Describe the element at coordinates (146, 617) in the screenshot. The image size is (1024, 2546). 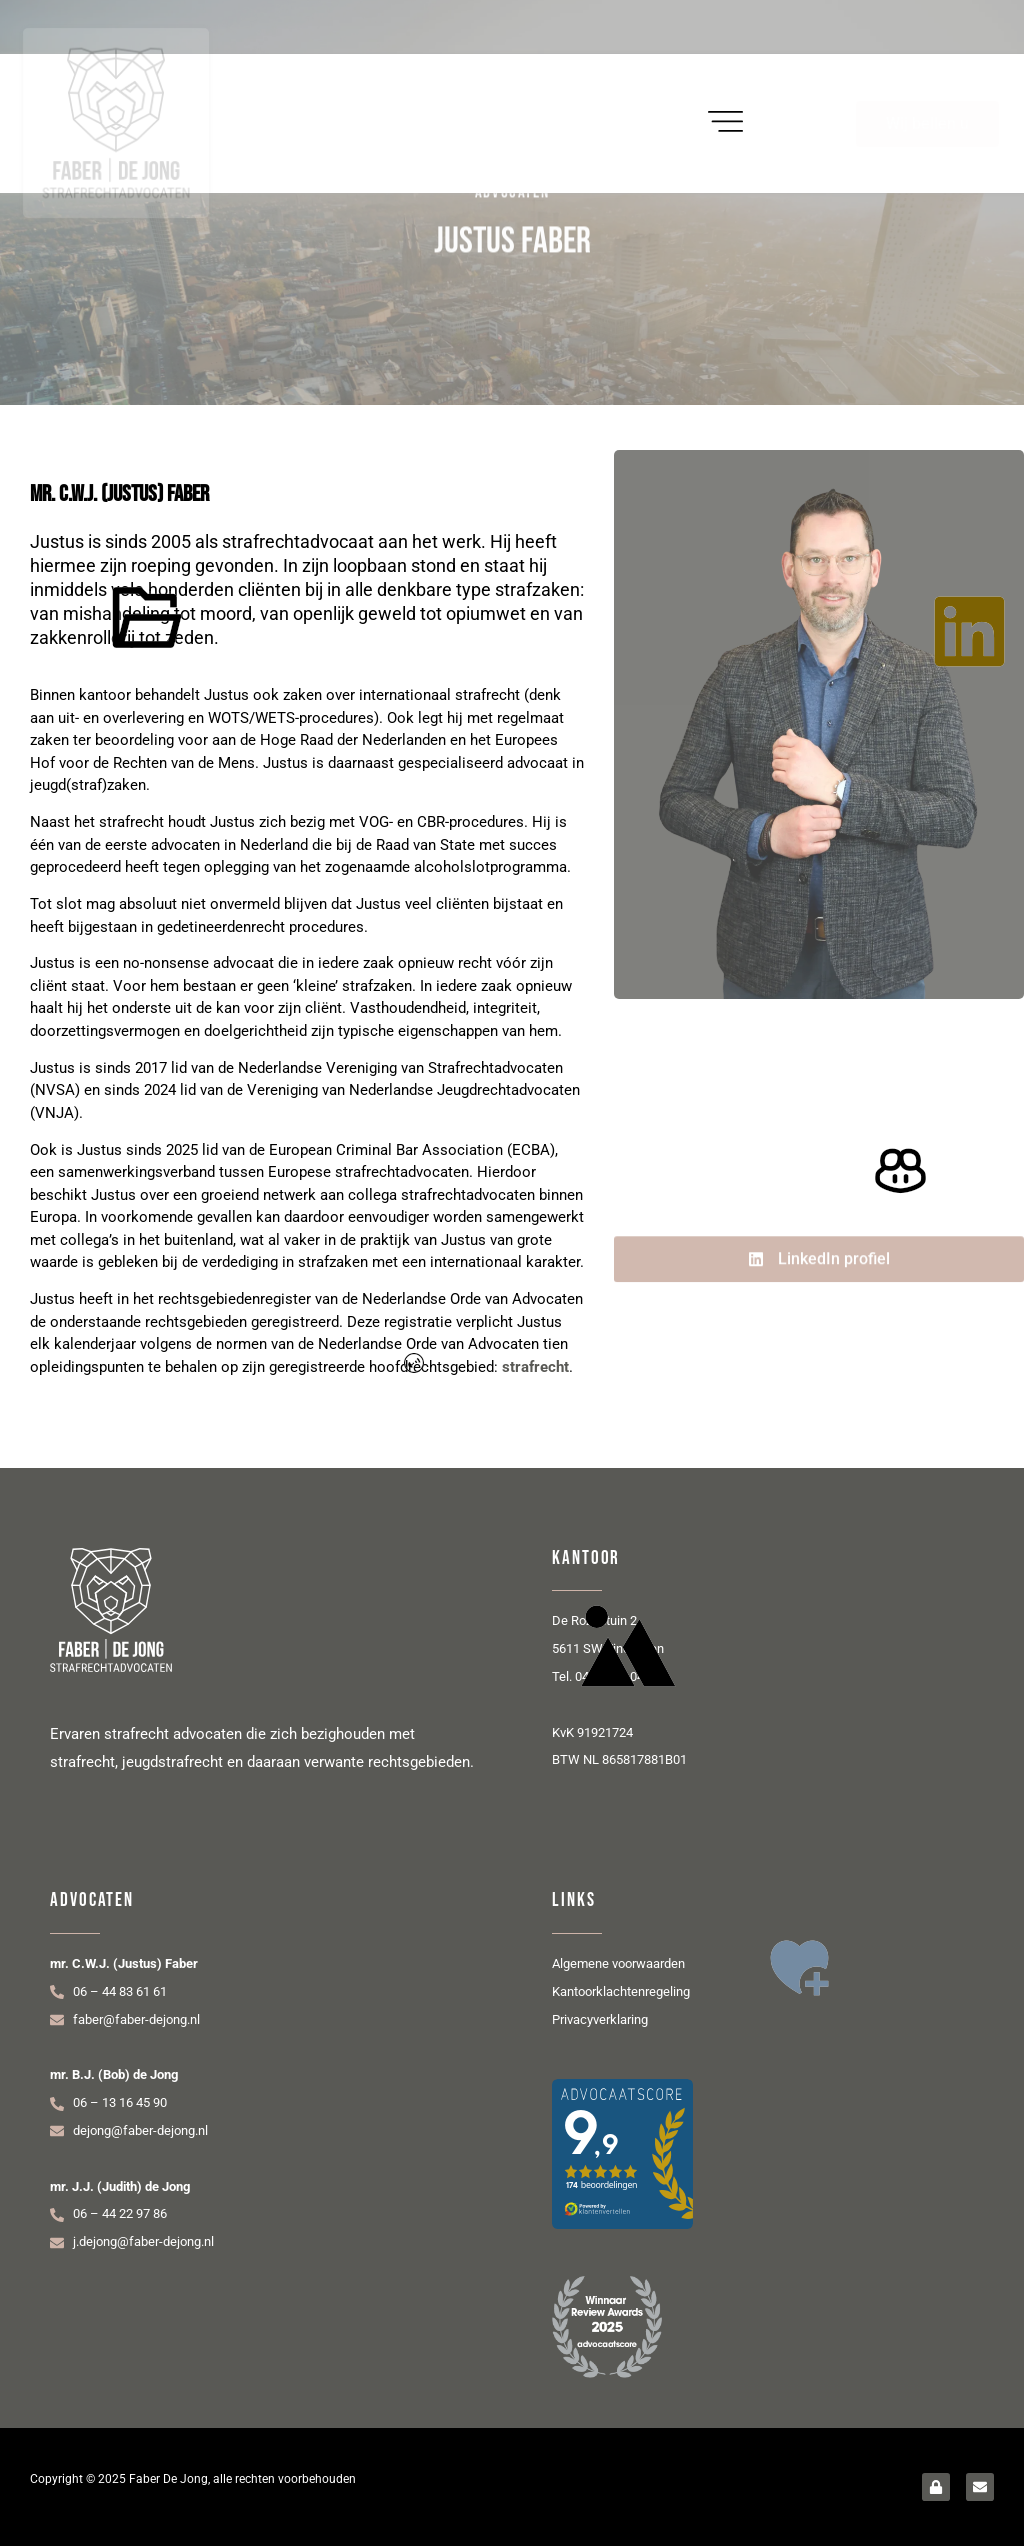
I see `open folder to view contents` at that location.